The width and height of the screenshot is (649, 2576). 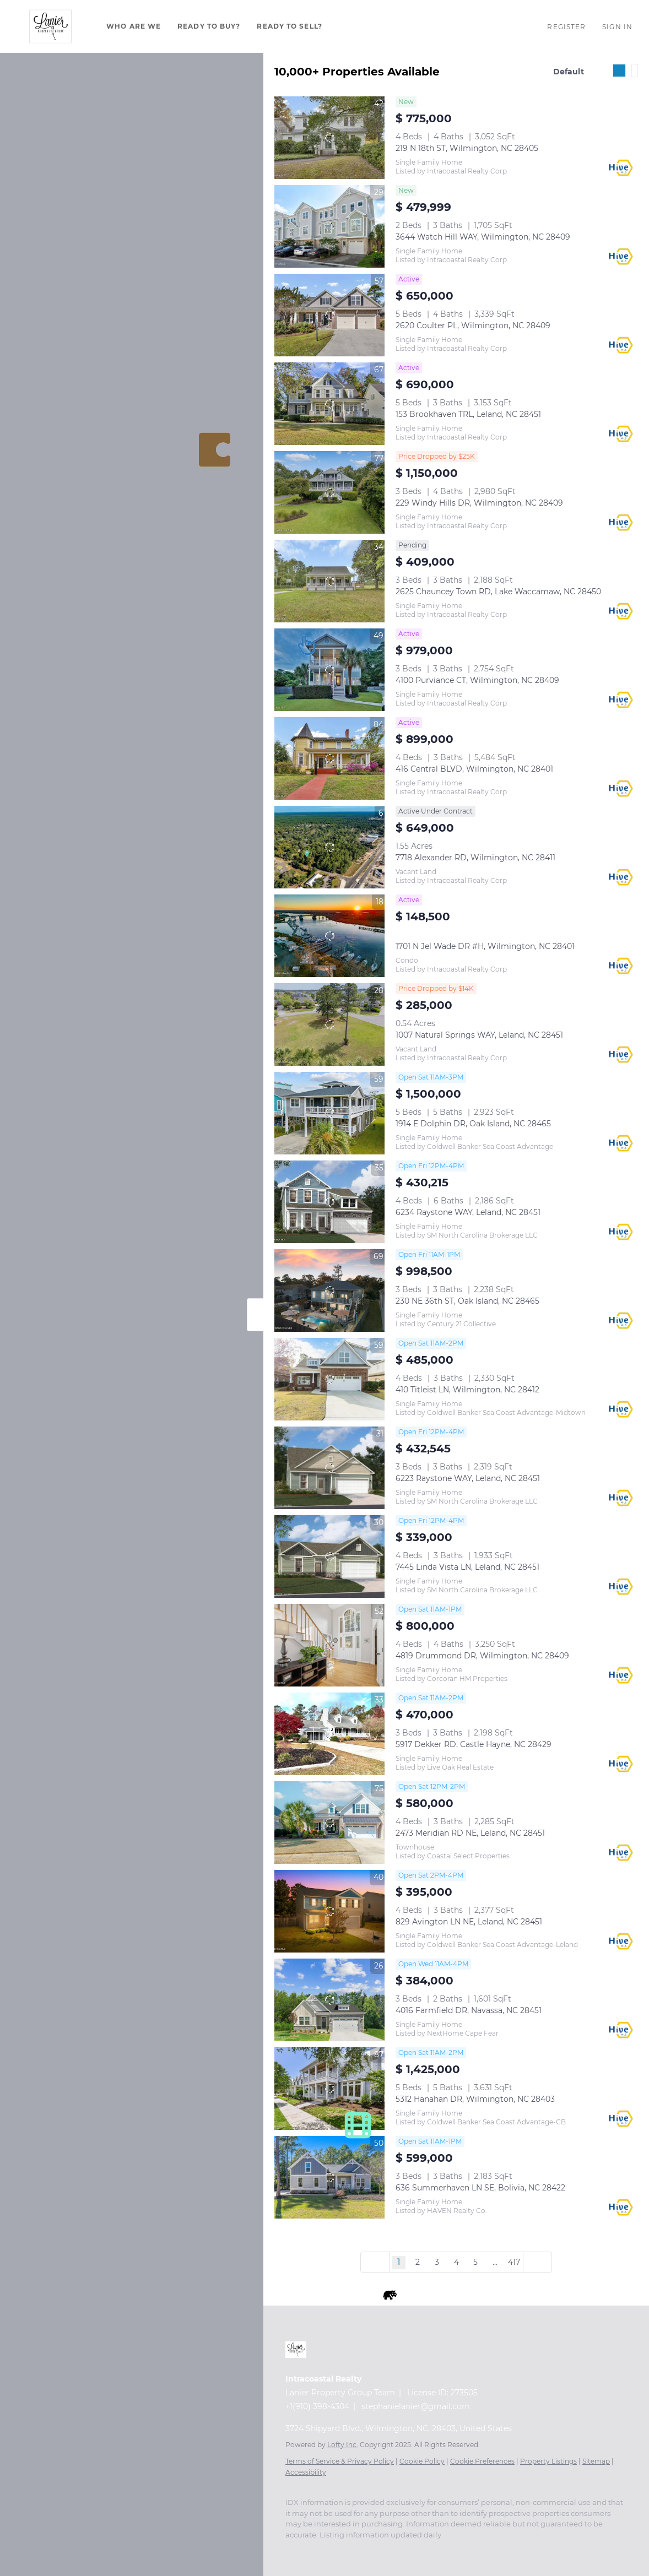 What do you see at coordinates (306, 644) in the screenshot?
I see `tap or click to interact` at bounding box center [306, 644].